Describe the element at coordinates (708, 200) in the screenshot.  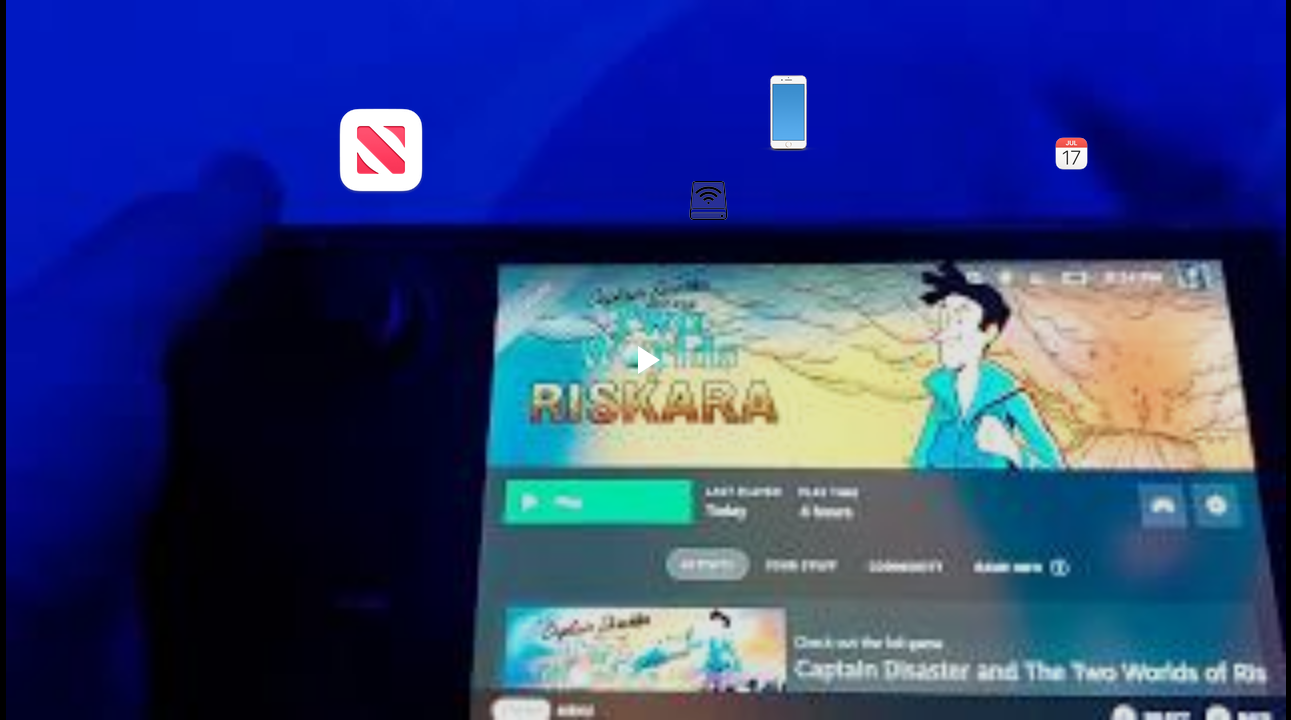
I see `access a wireless network drive` at that location.